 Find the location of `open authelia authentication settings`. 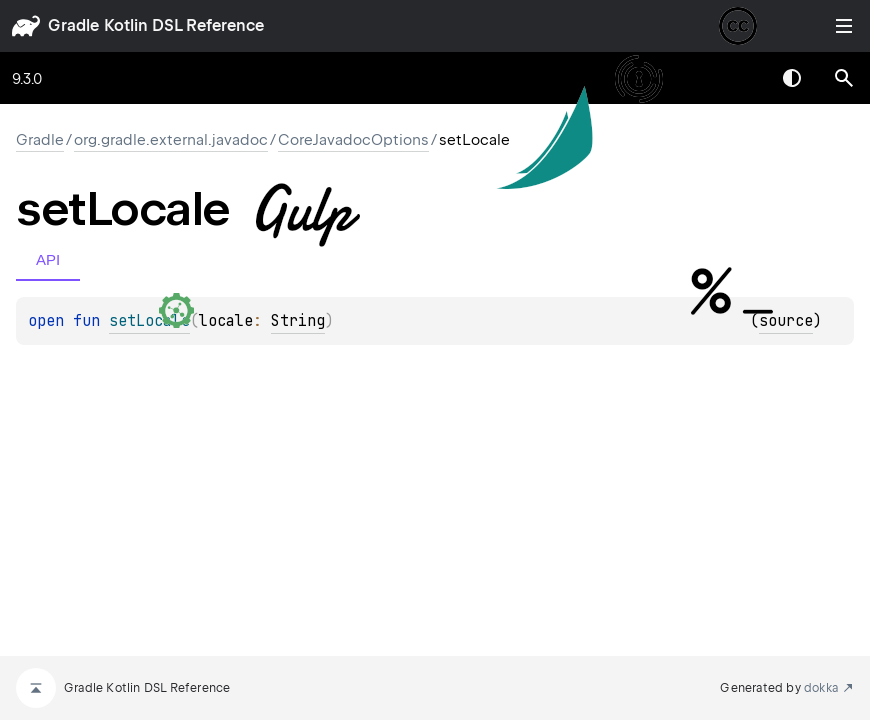

open authelia authentication settings is located at coordinates (639, 79).